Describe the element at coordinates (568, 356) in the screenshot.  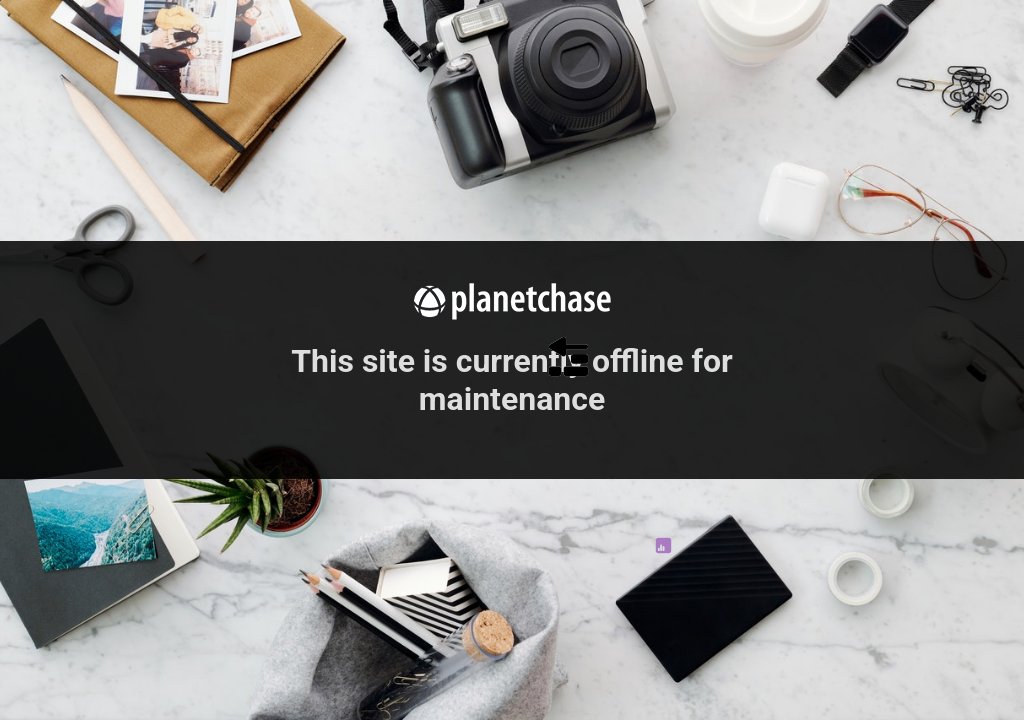
I see `access construction or building tools` at that location.